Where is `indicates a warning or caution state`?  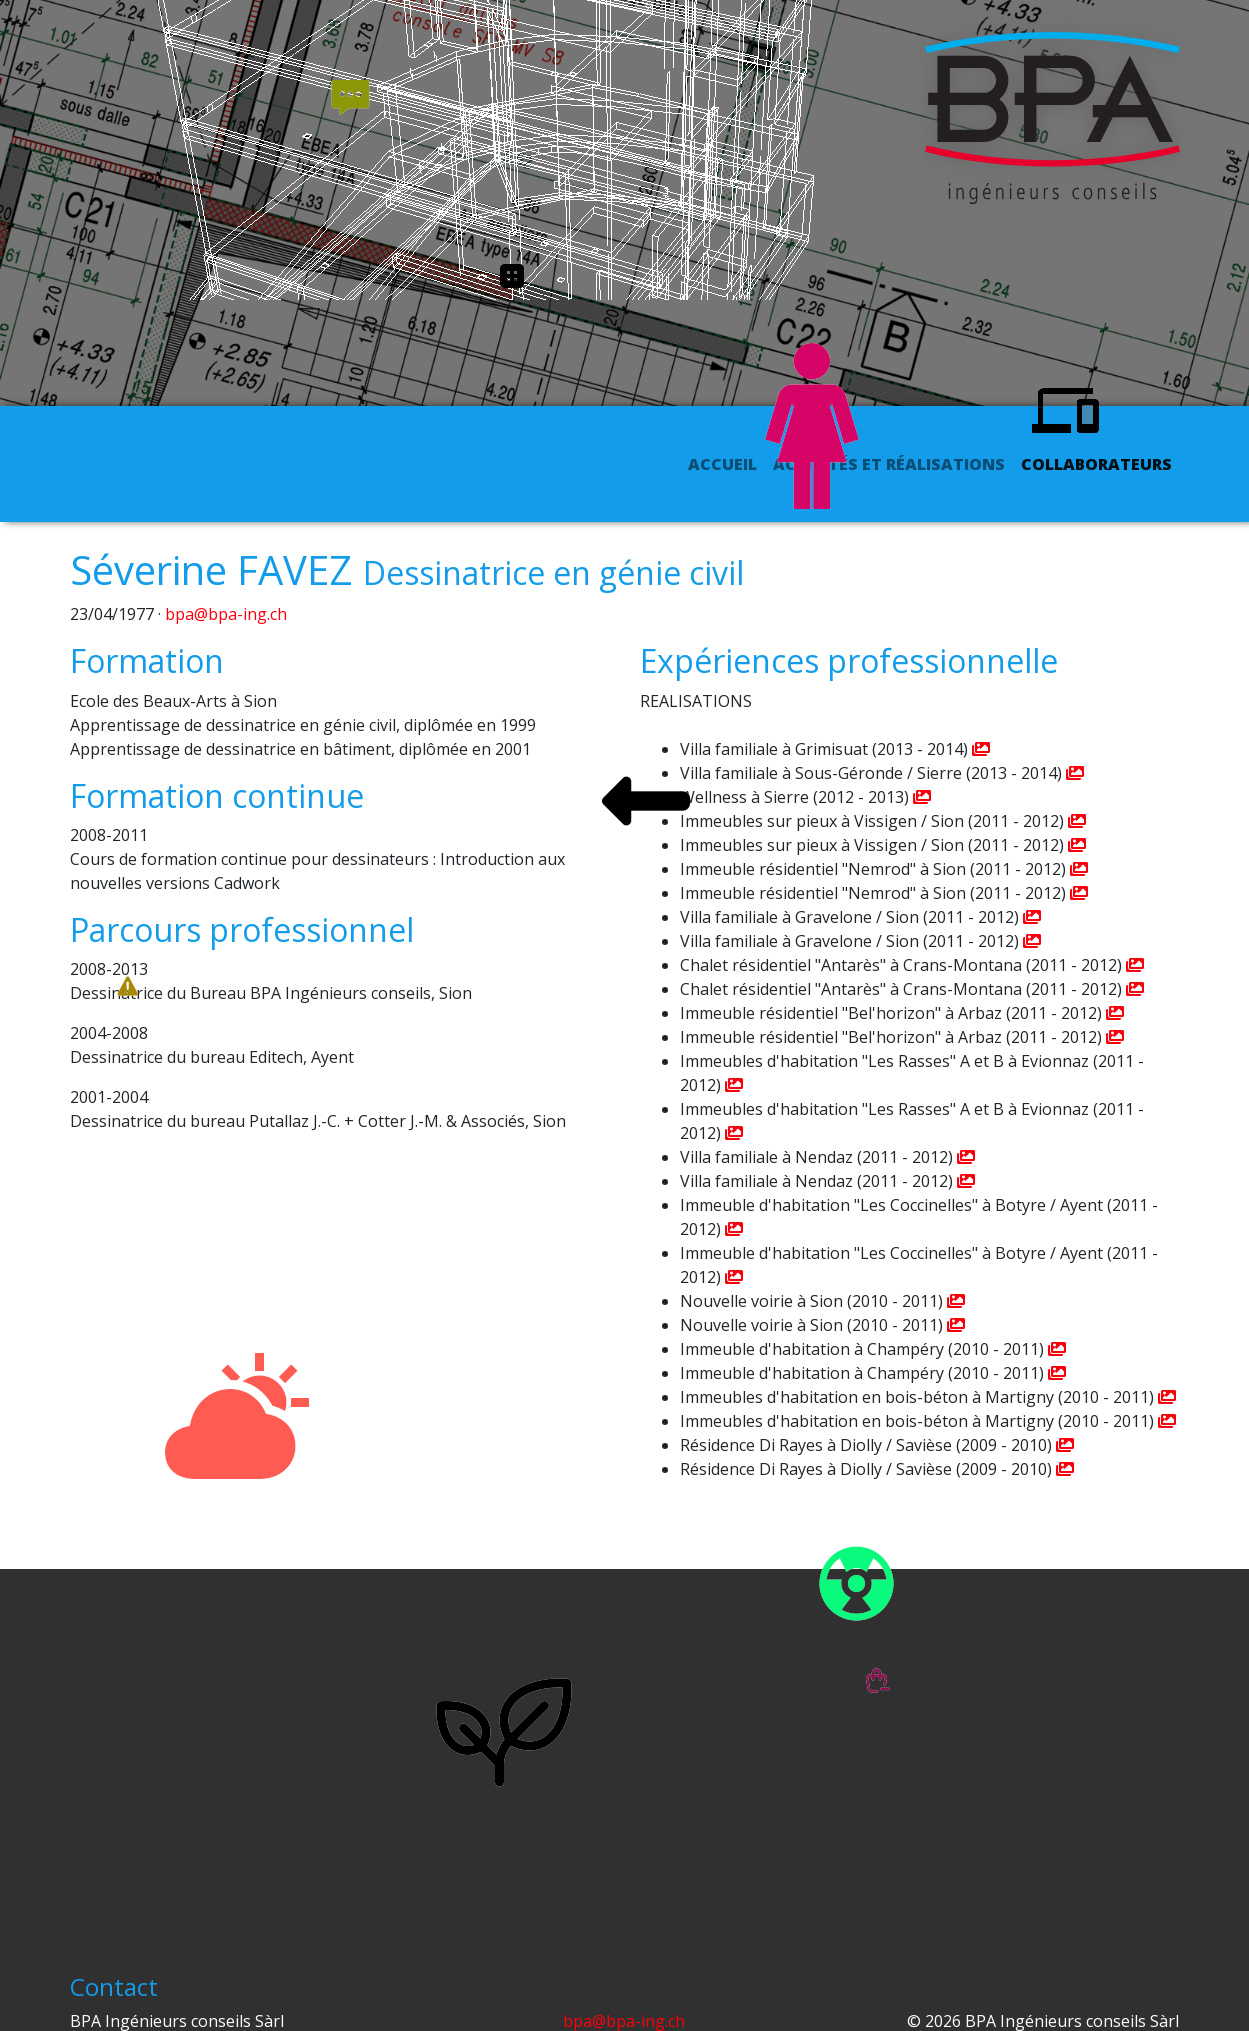
indicates a warning or caution state is located at coordinates (128, 986).